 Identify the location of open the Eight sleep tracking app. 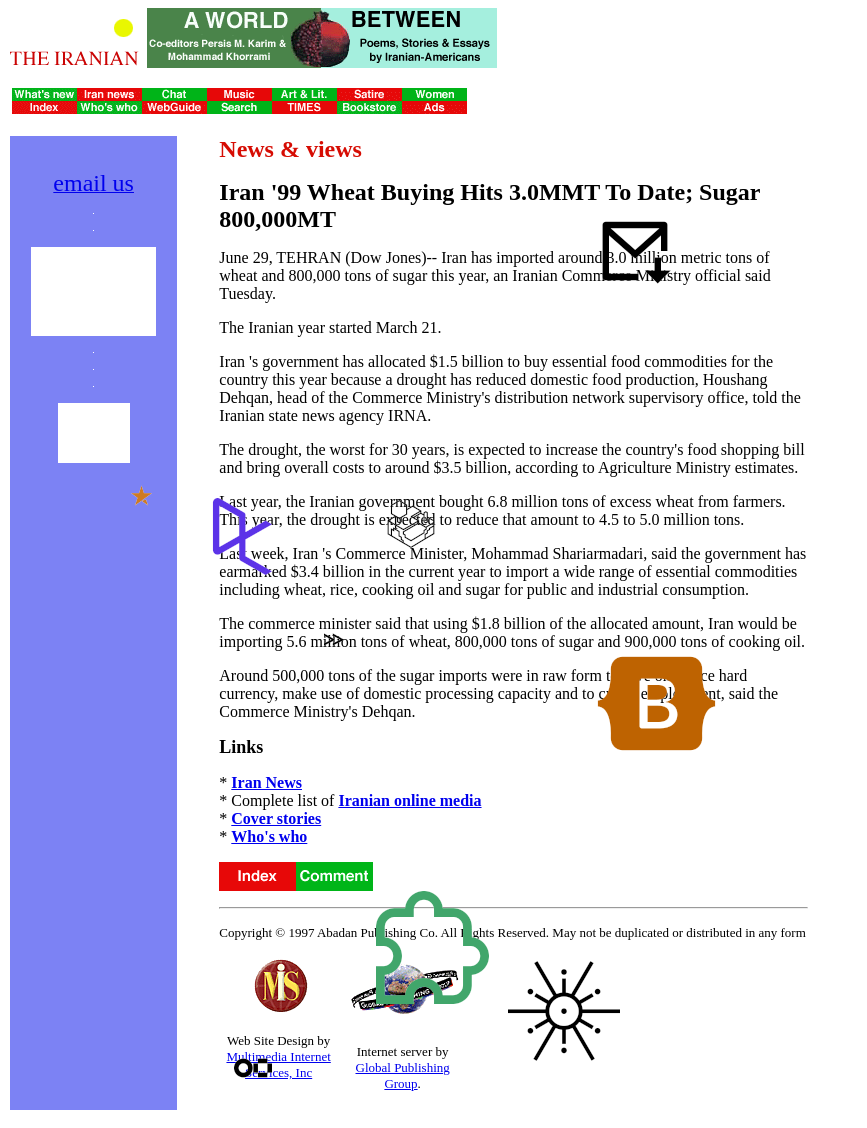
(253, 1068).